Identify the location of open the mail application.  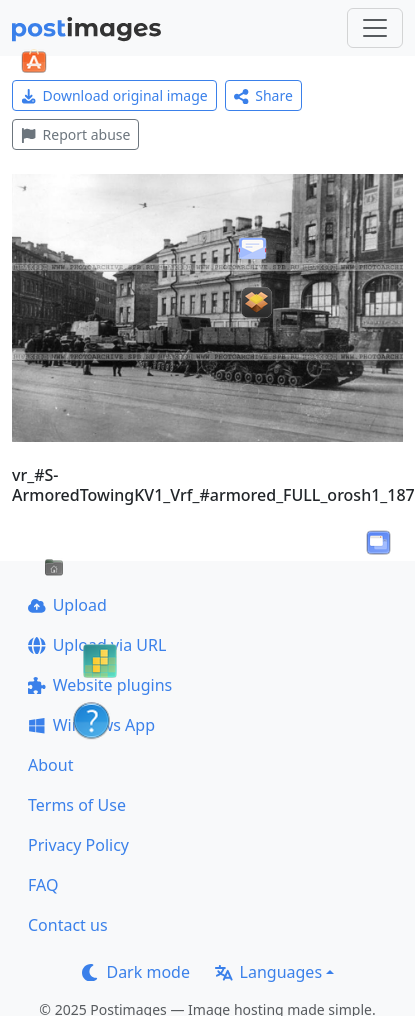
(252, 248).